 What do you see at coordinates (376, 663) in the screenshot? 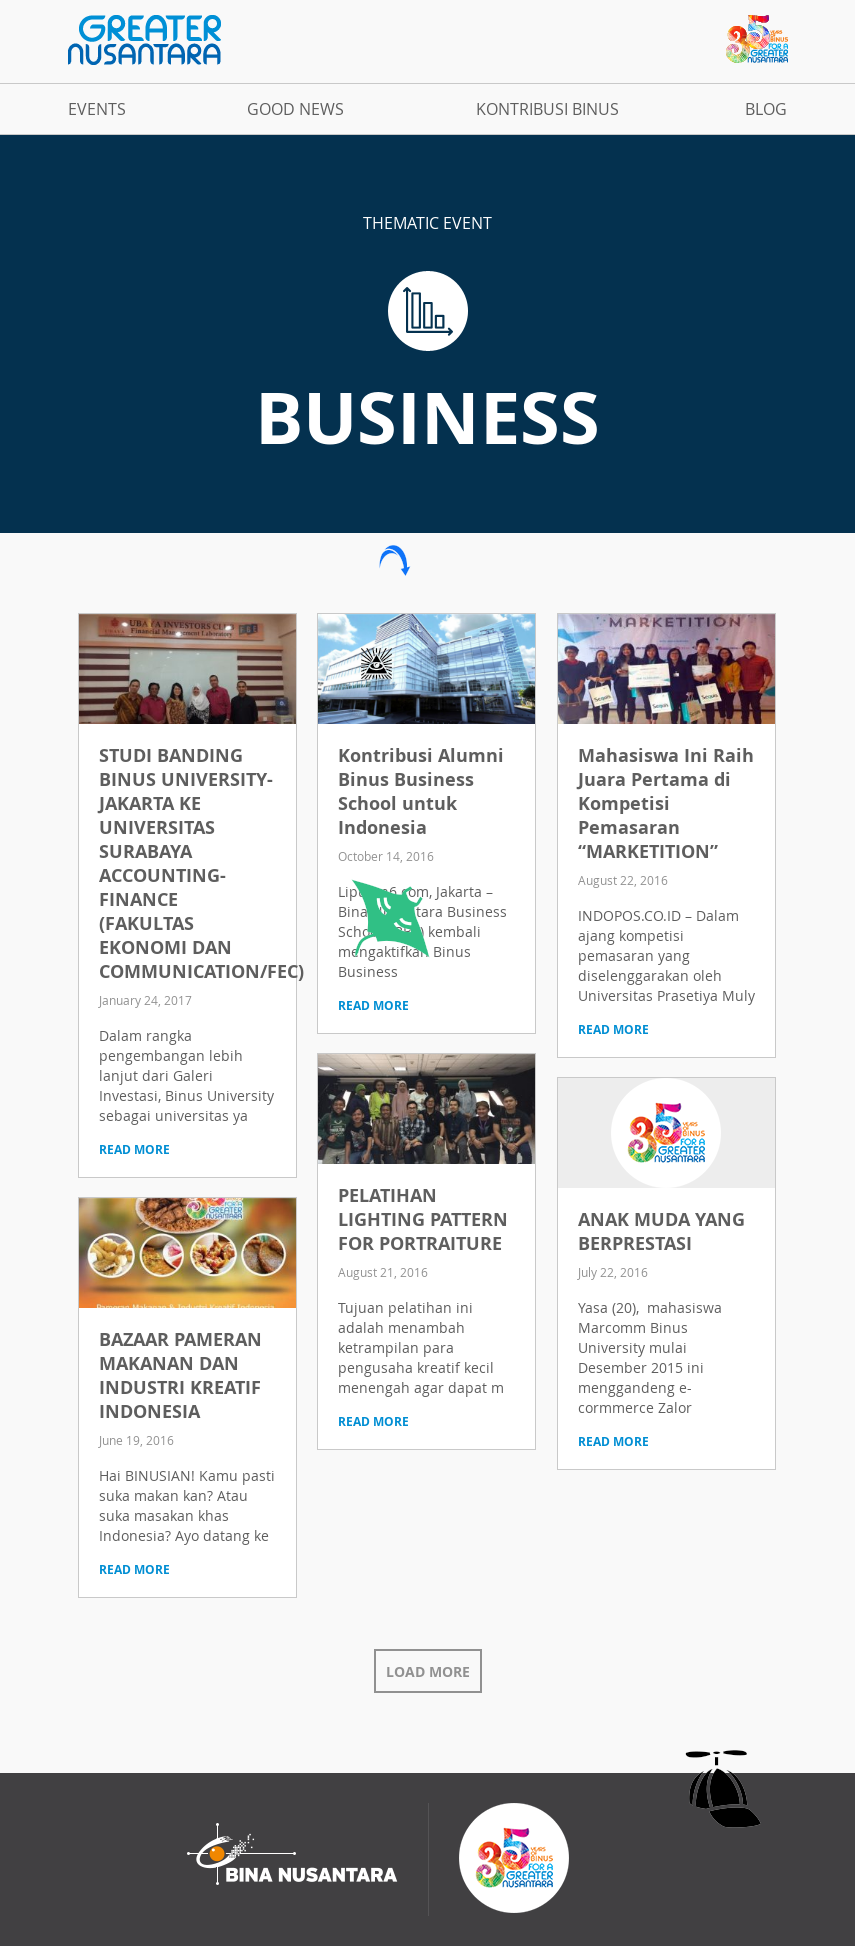
I see `indicates visibility or surveillance mode enabled` at bounding box center [376, 663].